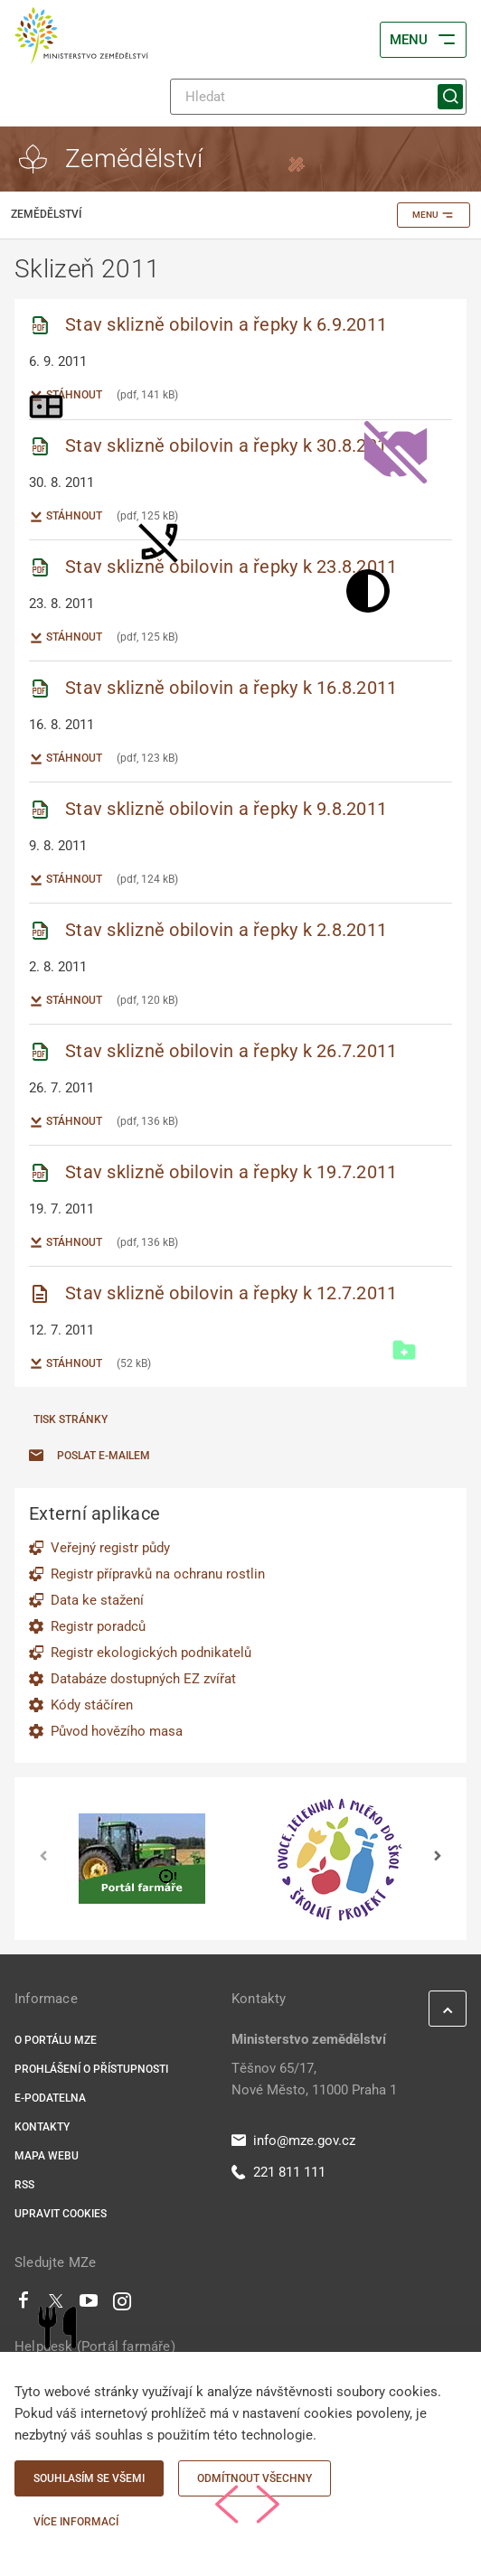 This screenshot has height=2576, width=481. Describe the element at coordinates (296, 164) in the screenshot. I see `apply auto-enhance or smart adjustments` at that location.